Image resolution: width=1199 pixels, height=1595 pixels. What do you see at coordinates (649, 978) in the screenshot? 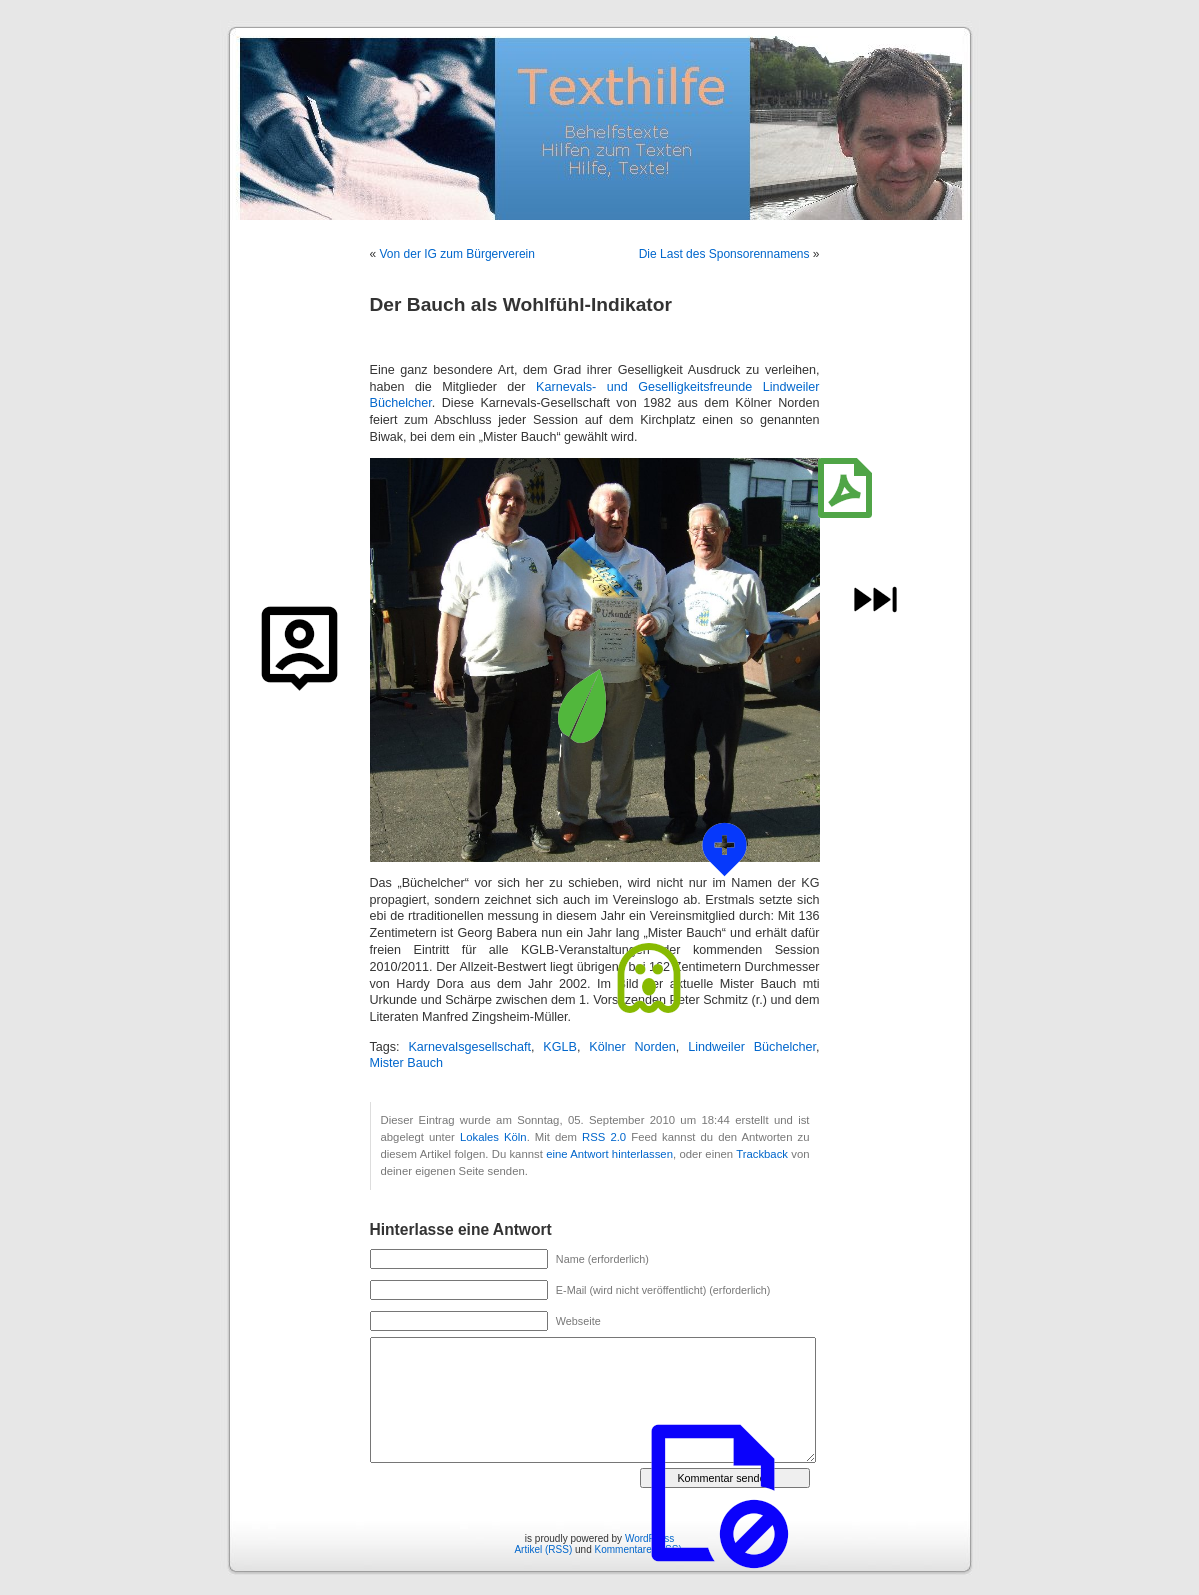
I see `toggle ghost mode or anonymous browsing` at bounding box center [649, 978].